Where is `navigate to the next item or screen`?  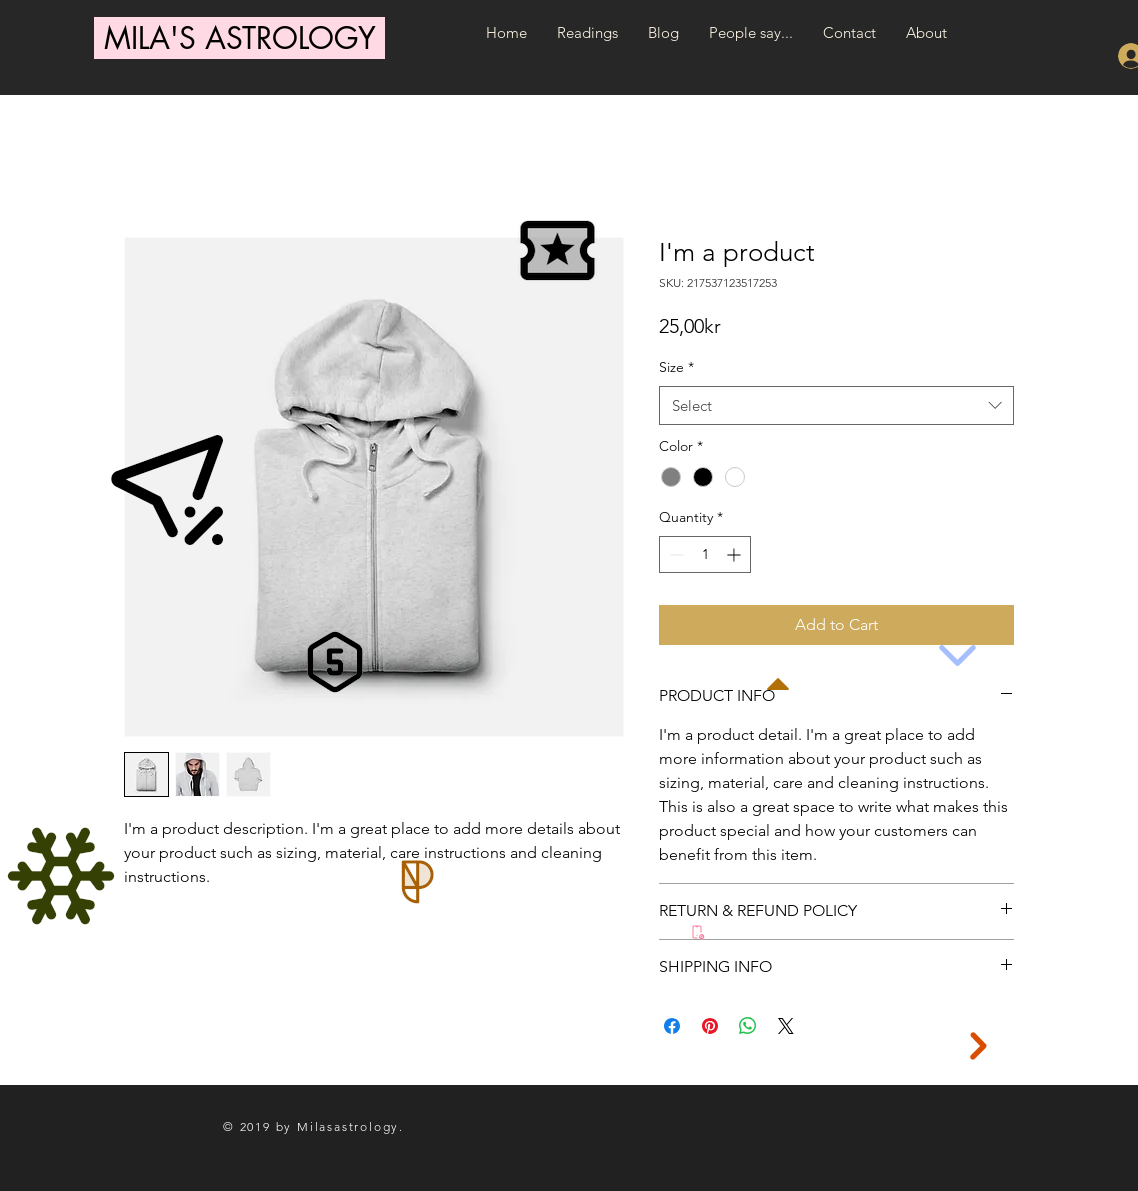
navigate to the next item or screen is located at coordinates (977, 1046).